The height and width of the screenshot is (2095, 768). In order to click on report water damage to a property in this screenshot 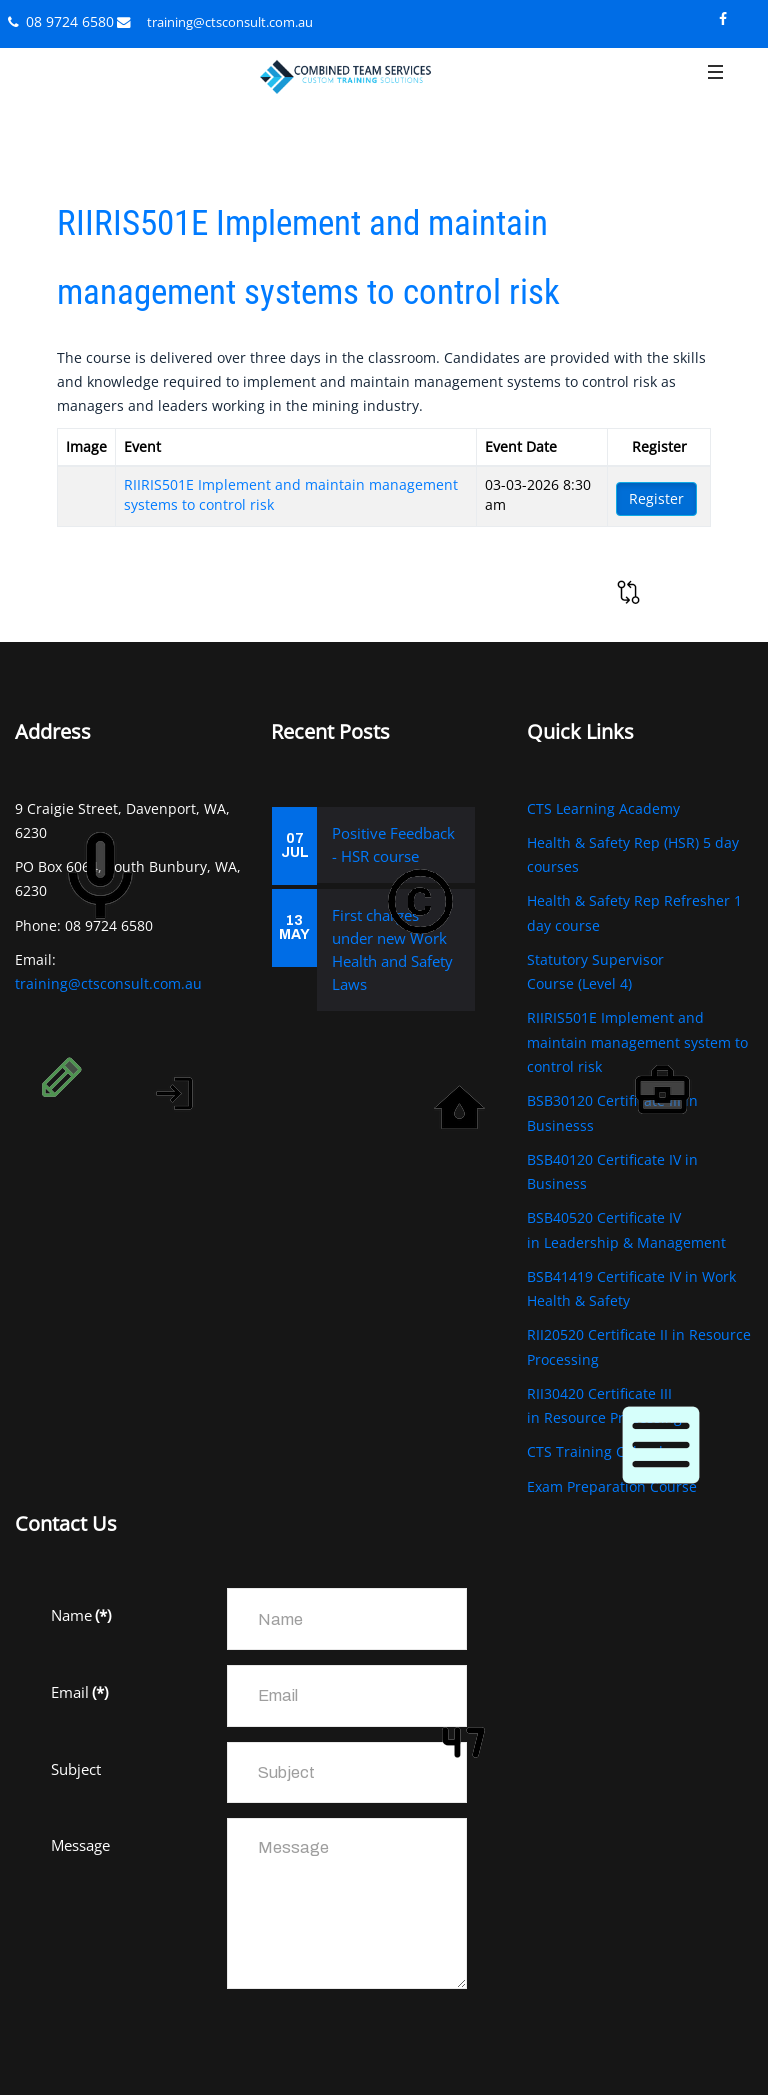, I will do `click(459, 1108)`.